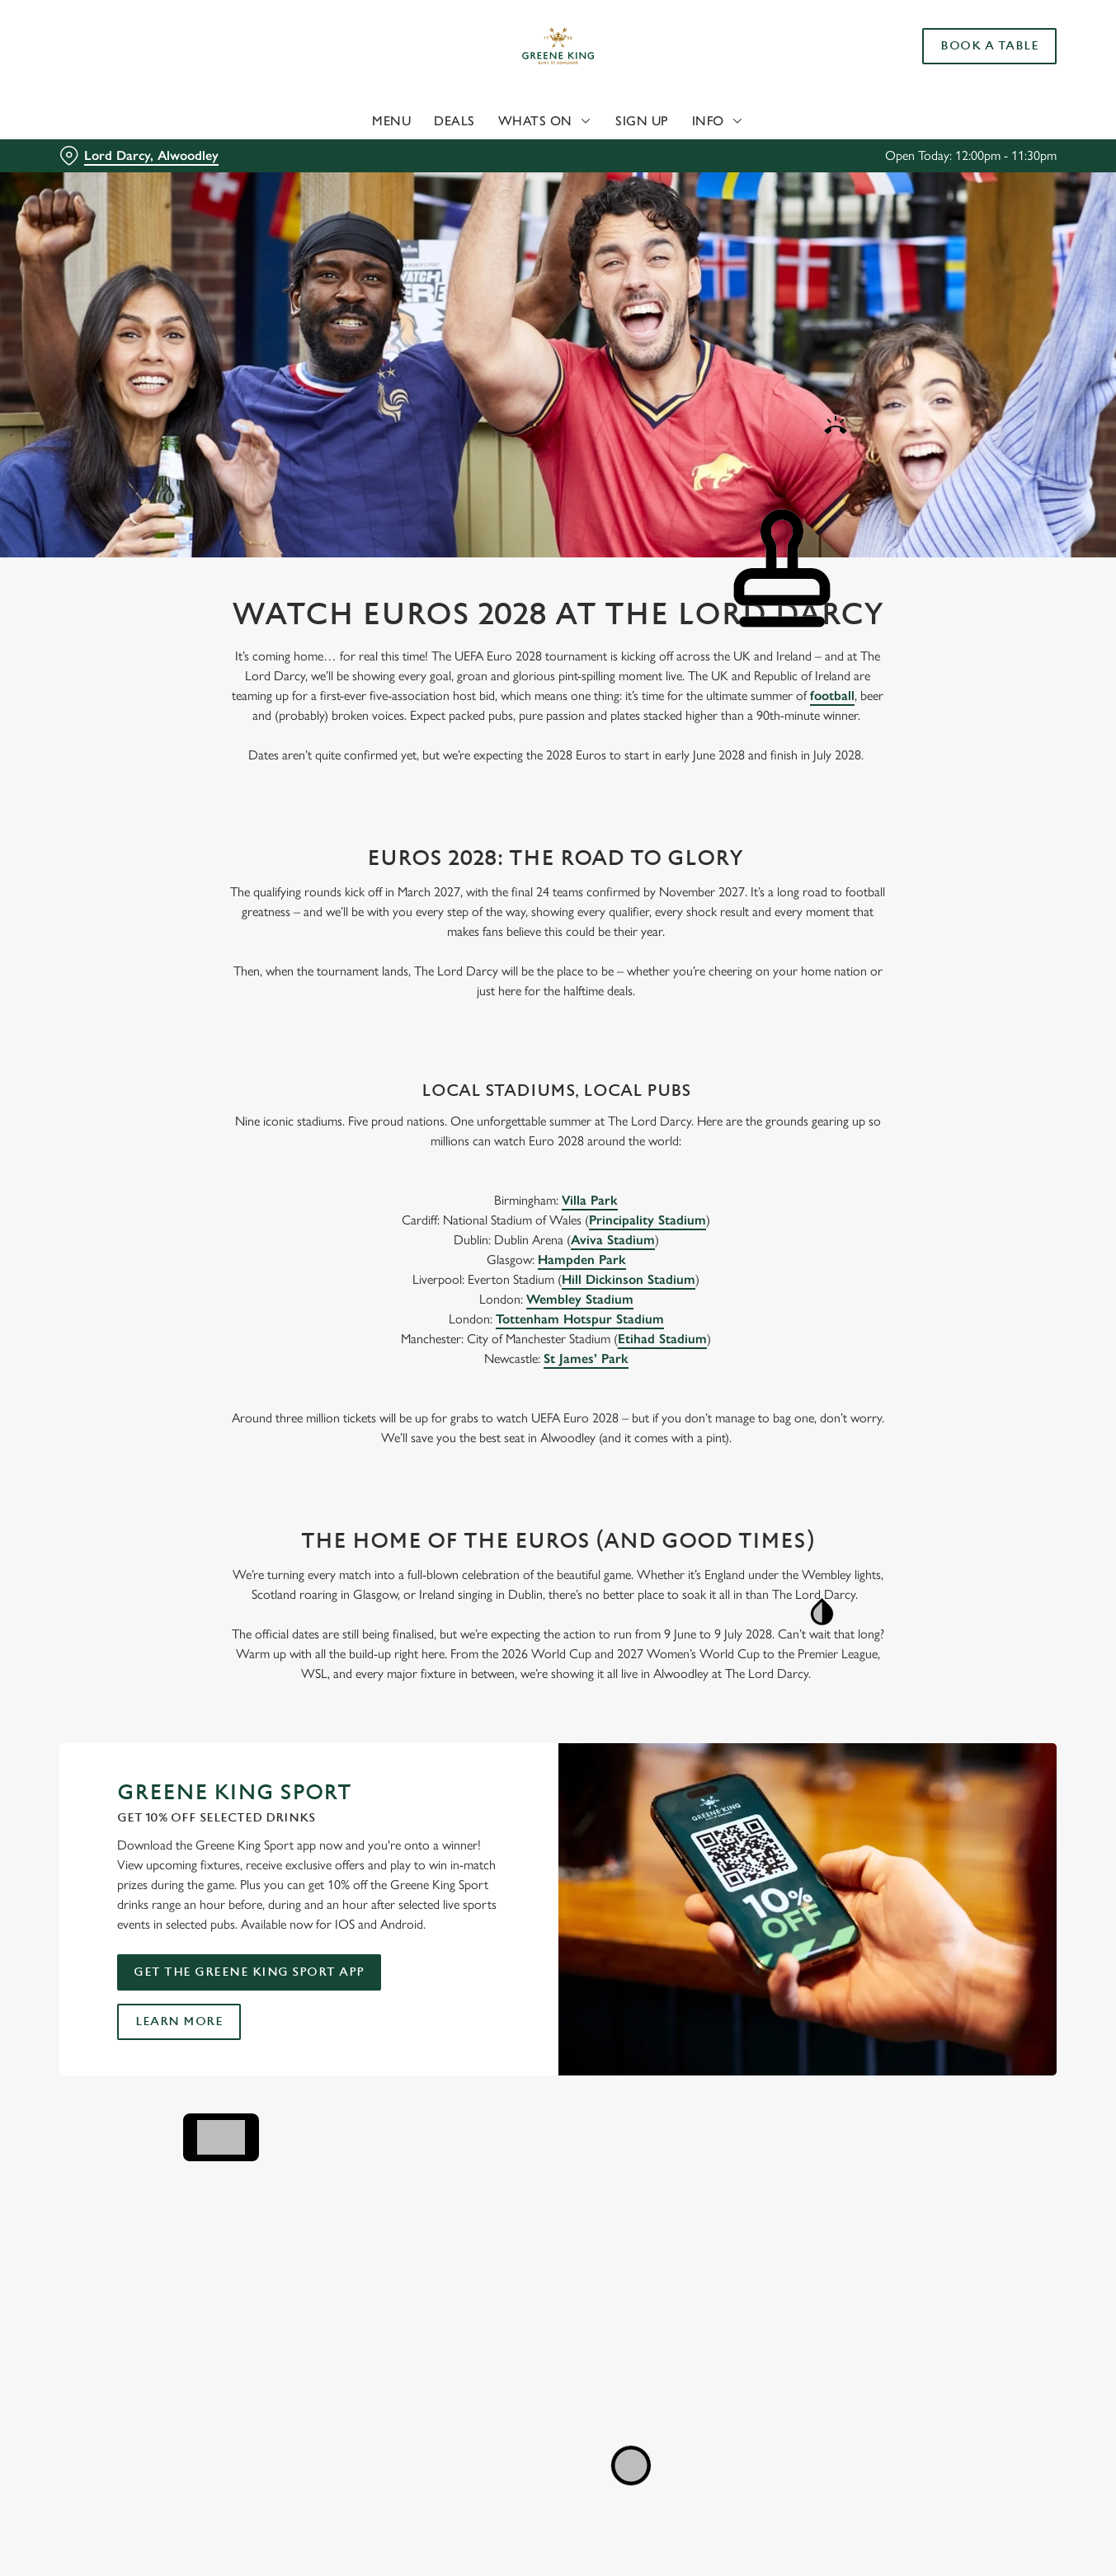 This screenshot has height=2576, width=1116. Describe the element at coordinates (782, 568) in the screenshot. I see `approve or stamp a document` at that location.